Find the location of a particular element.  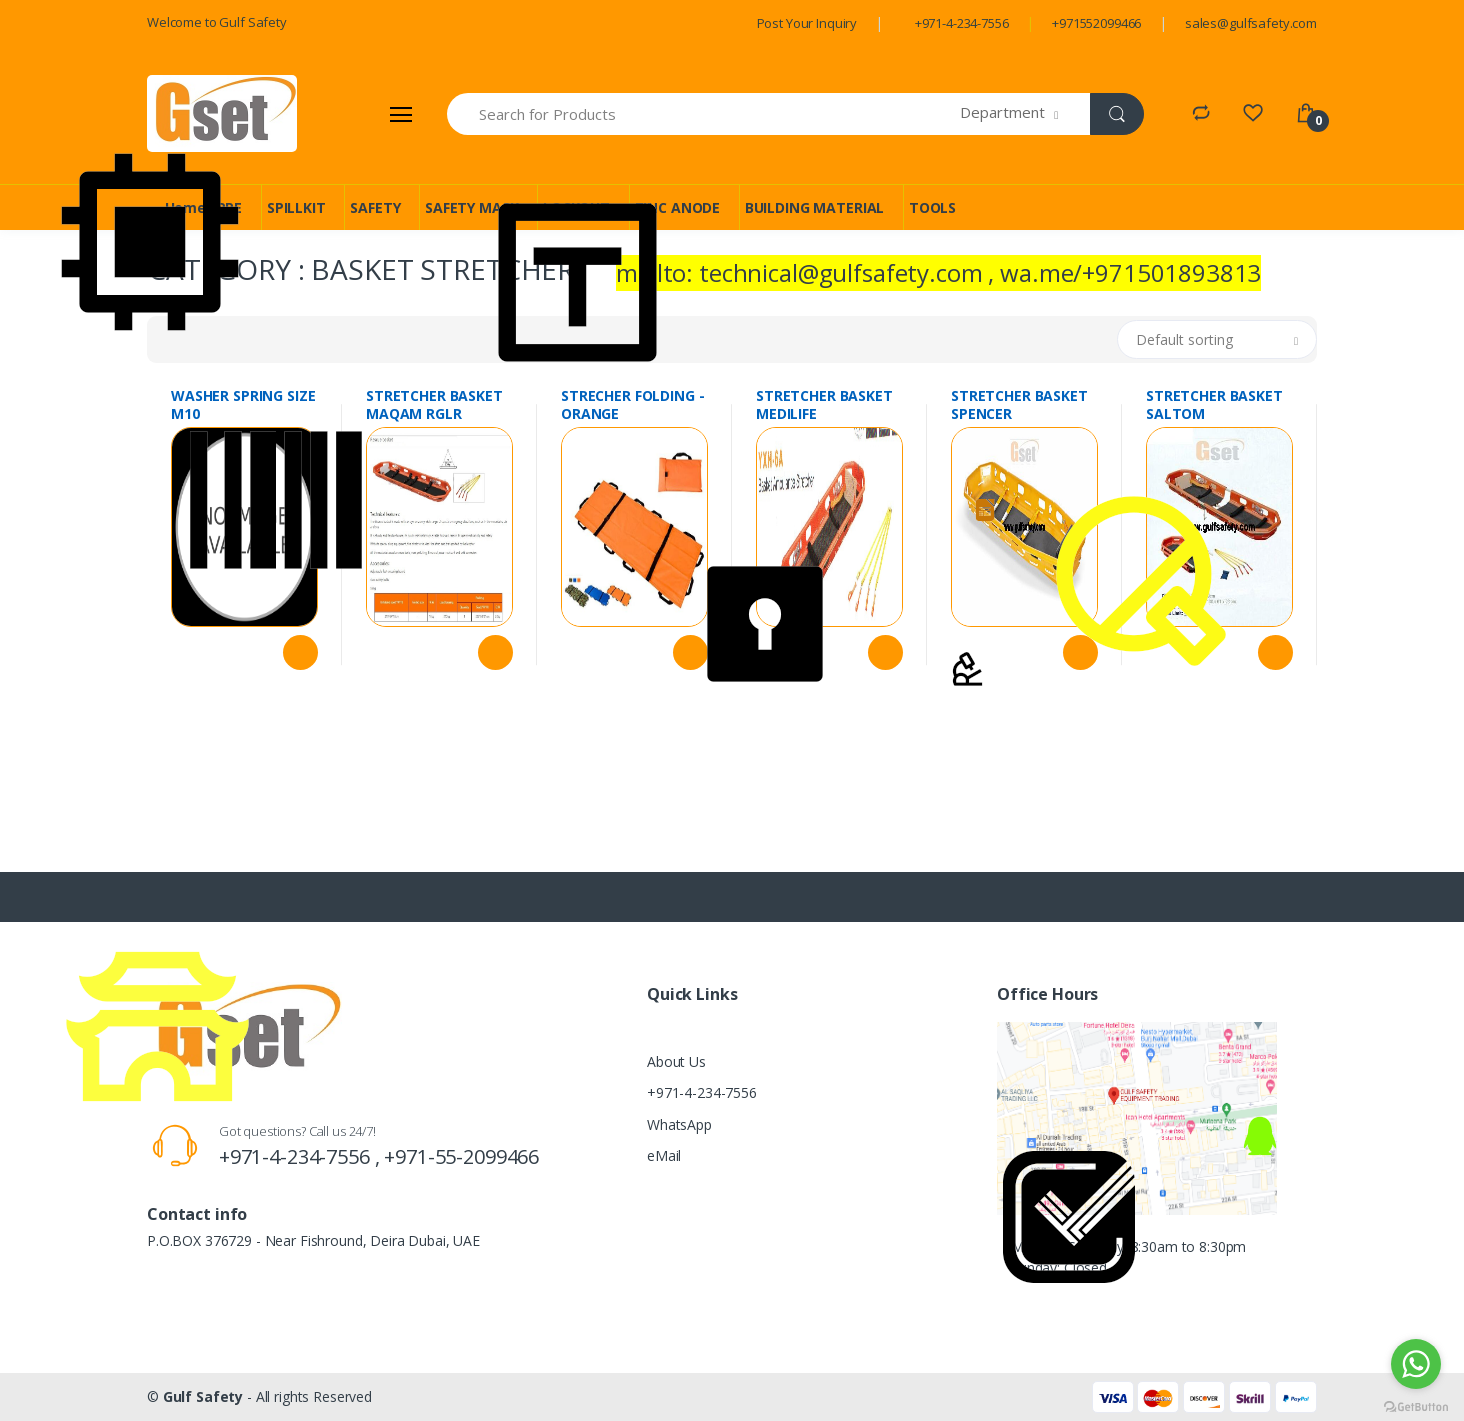

view CPU or processor information is located at coordinates (150, 242).